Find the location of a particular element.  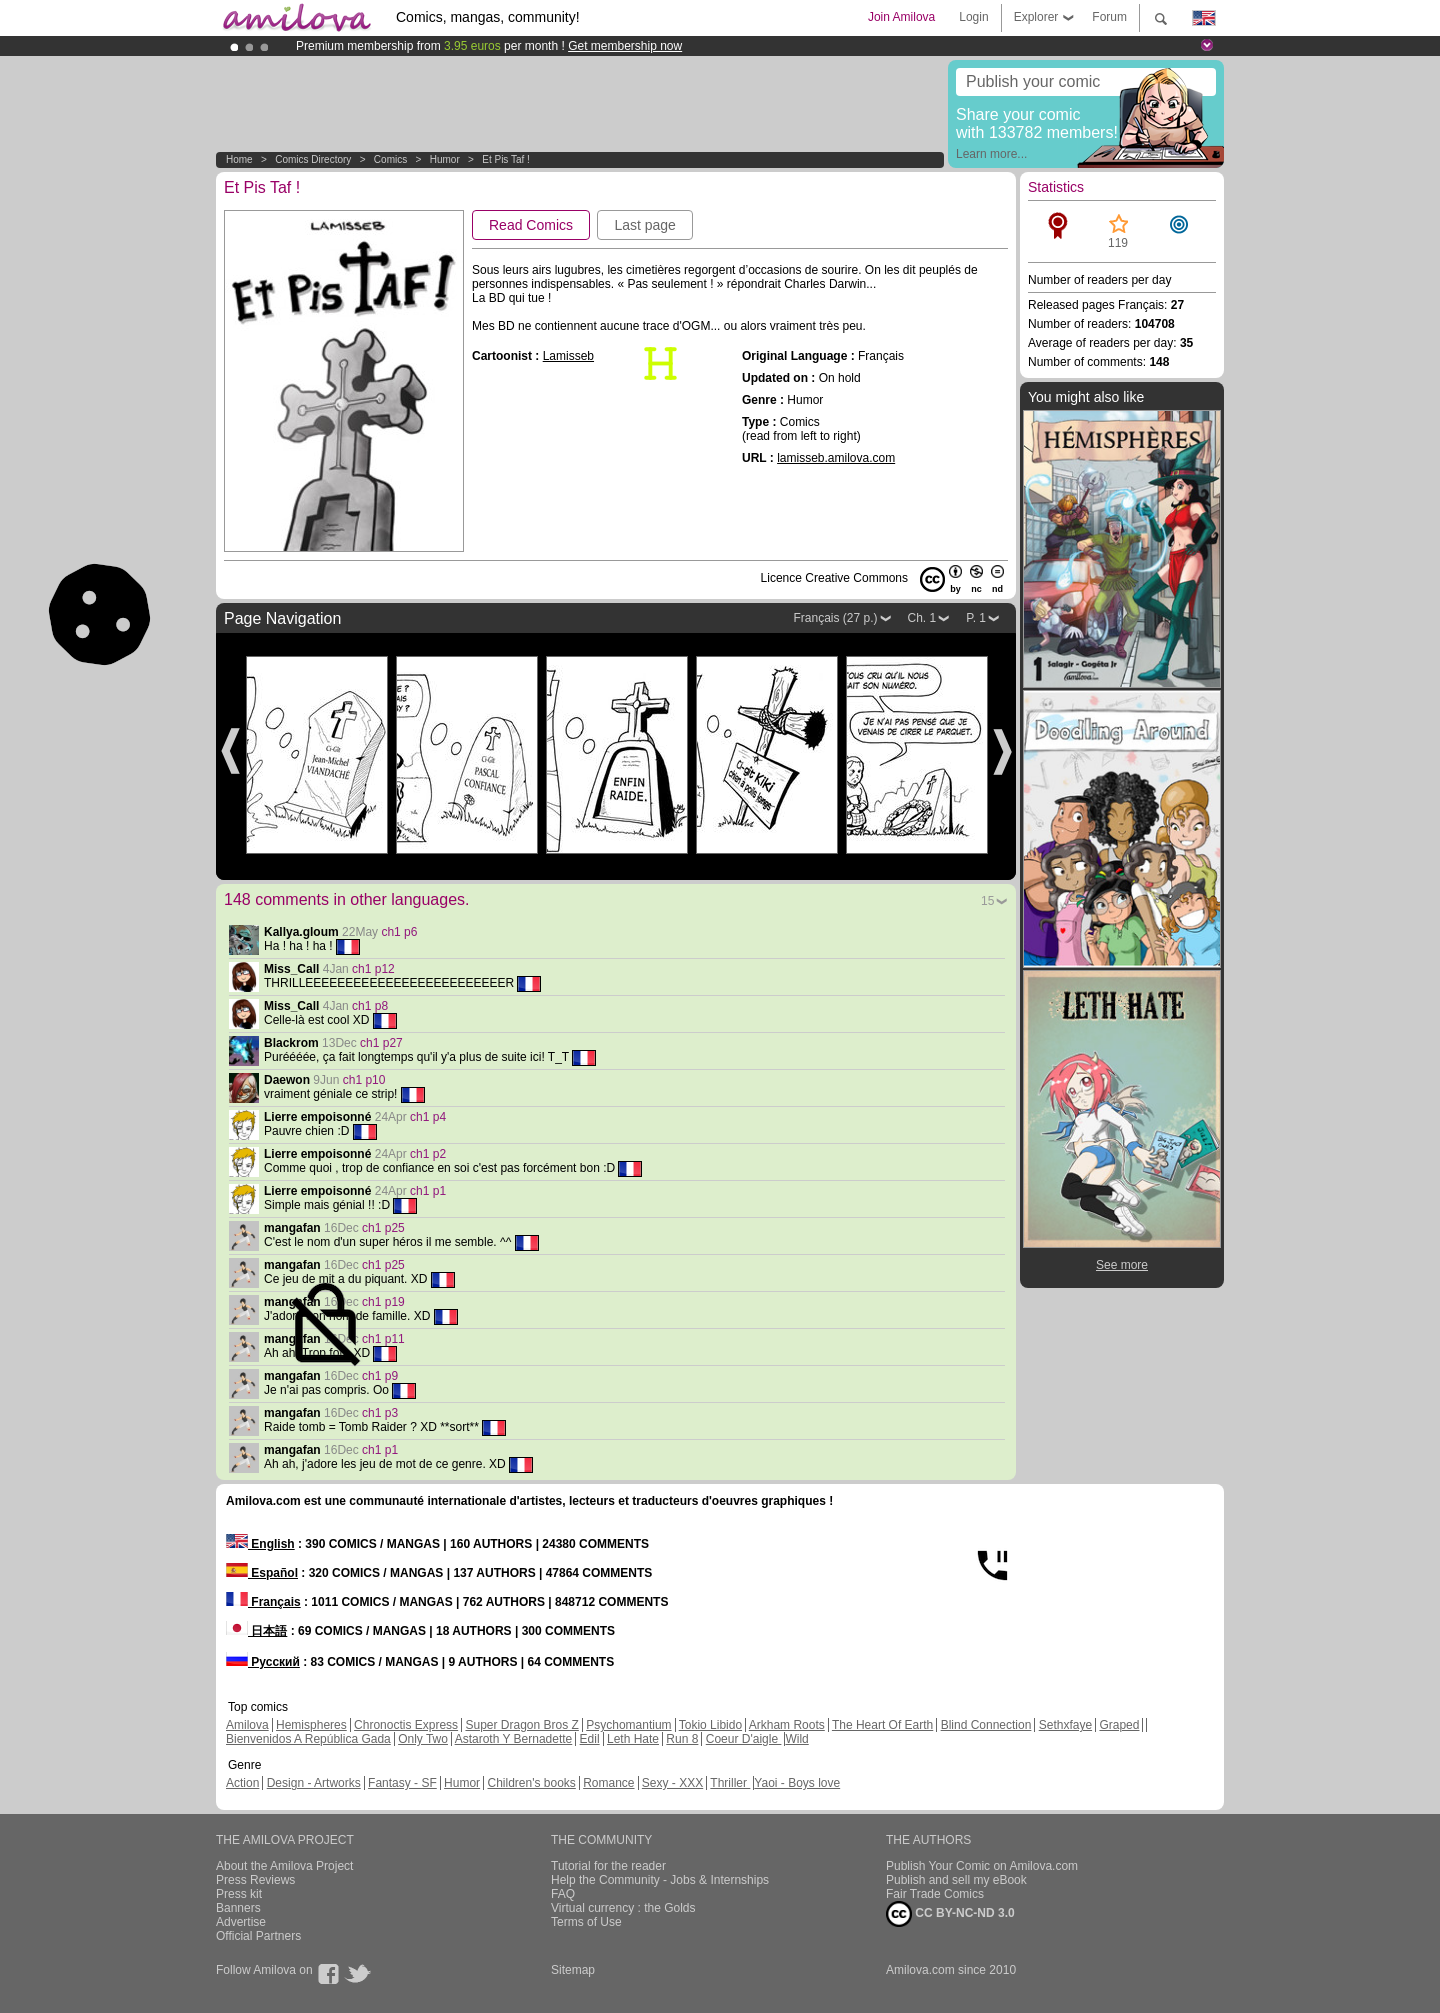

indicates an unencrypted or insecure email connection is located at coordinates (325, 1324).